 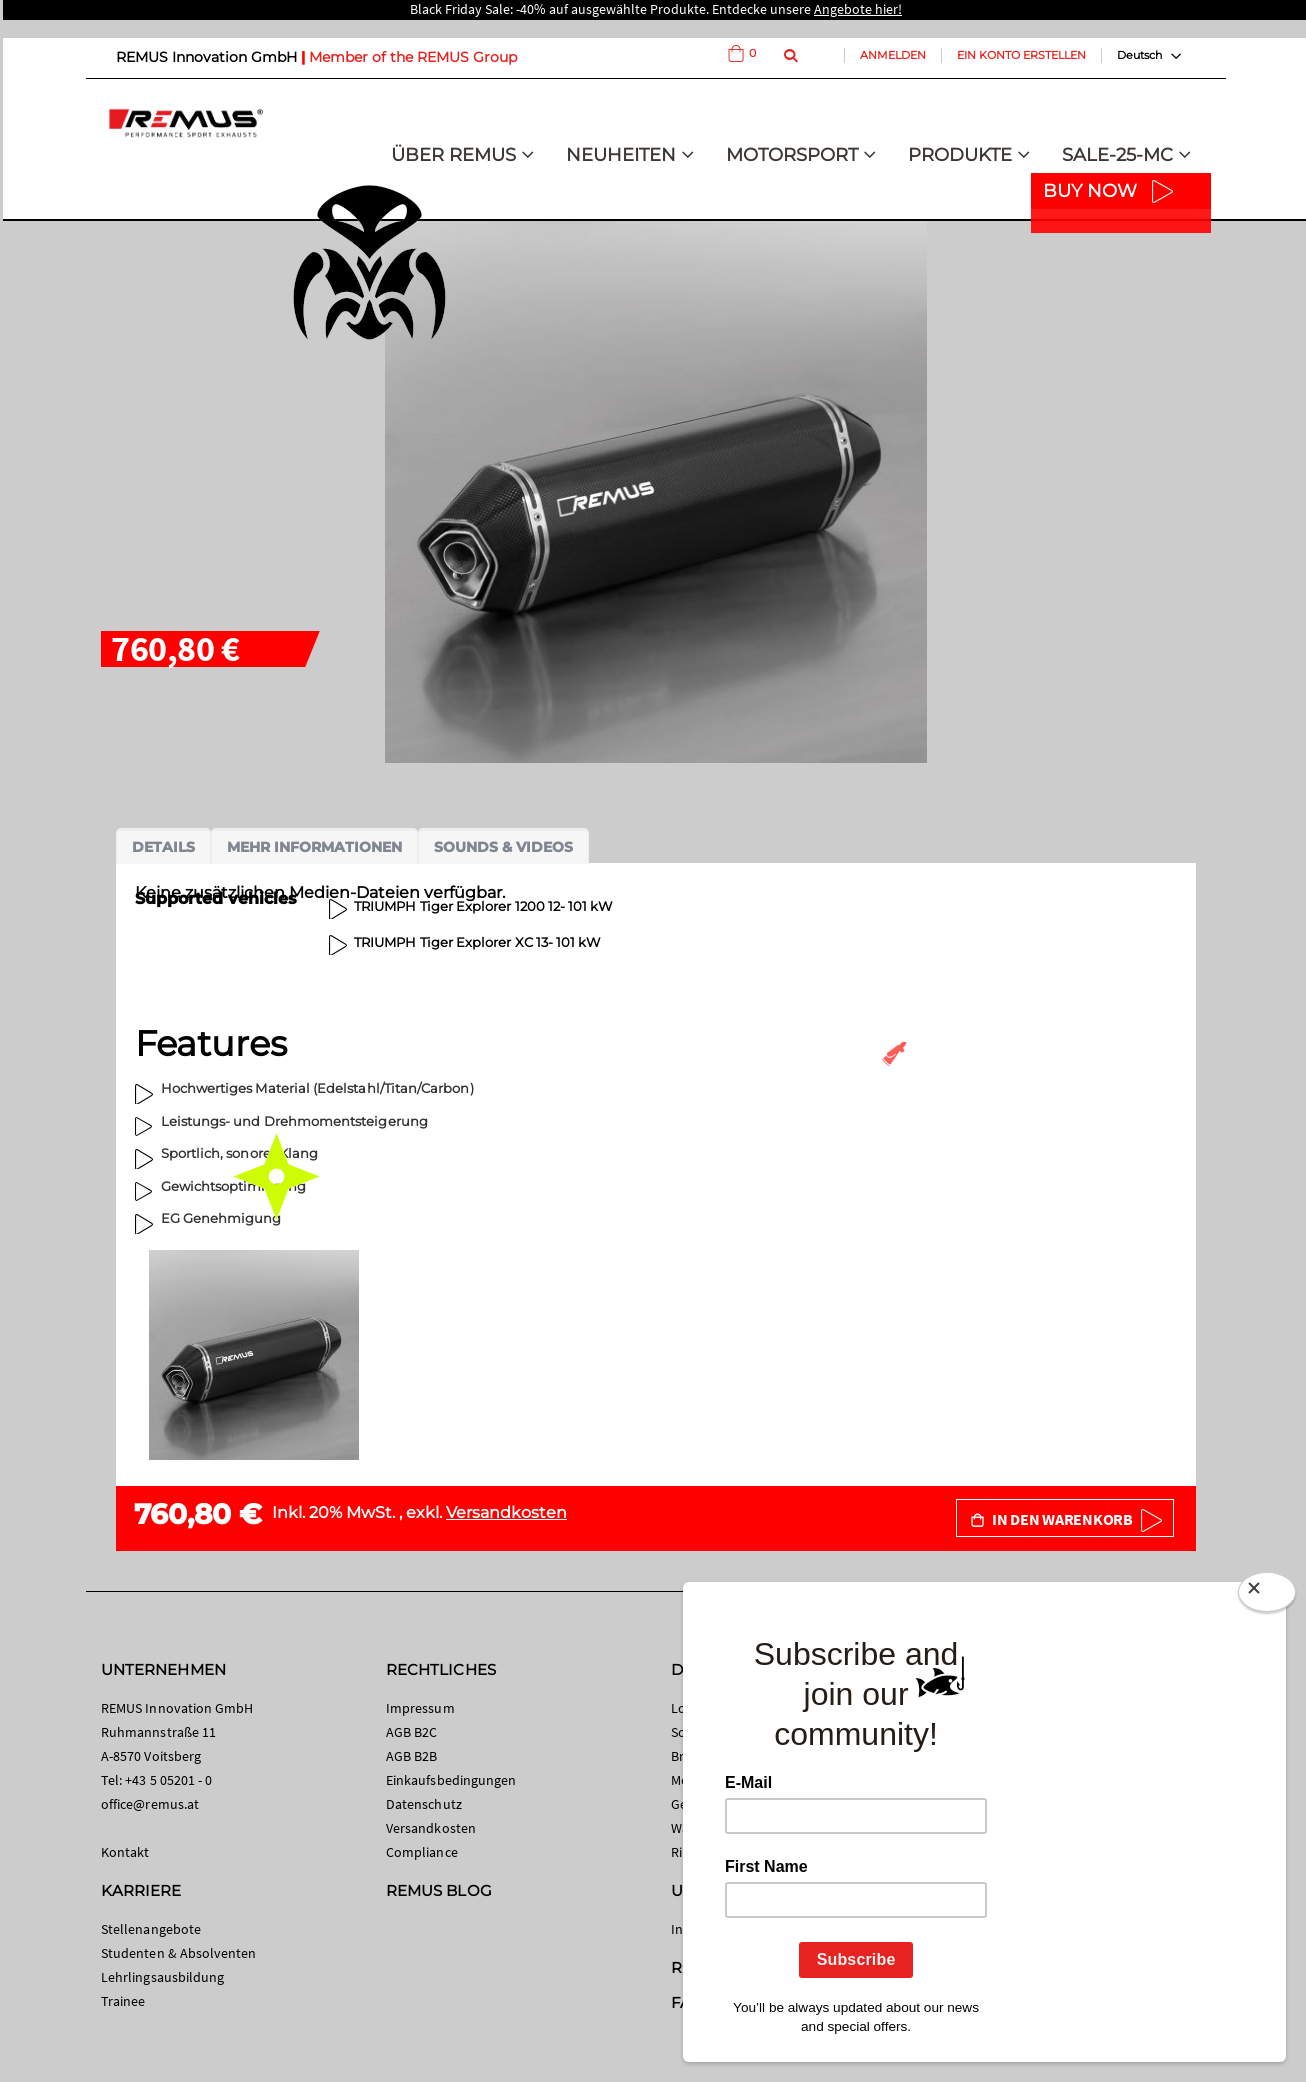 What do you see at coordinates (276, 1176) in the screenshot?
I see `throwing star weapon in a game inventory` at bounding box center [276, 1176].